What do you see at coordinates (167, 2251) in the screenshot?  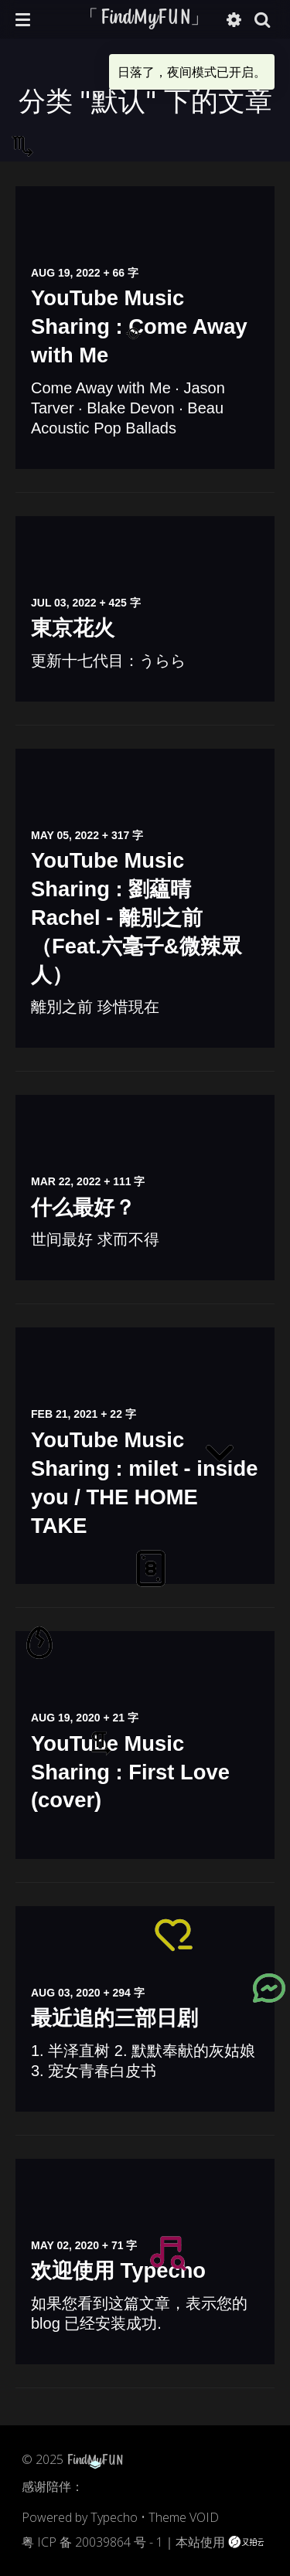 I see `search for songs or music` at bounding box center [167, 2251].